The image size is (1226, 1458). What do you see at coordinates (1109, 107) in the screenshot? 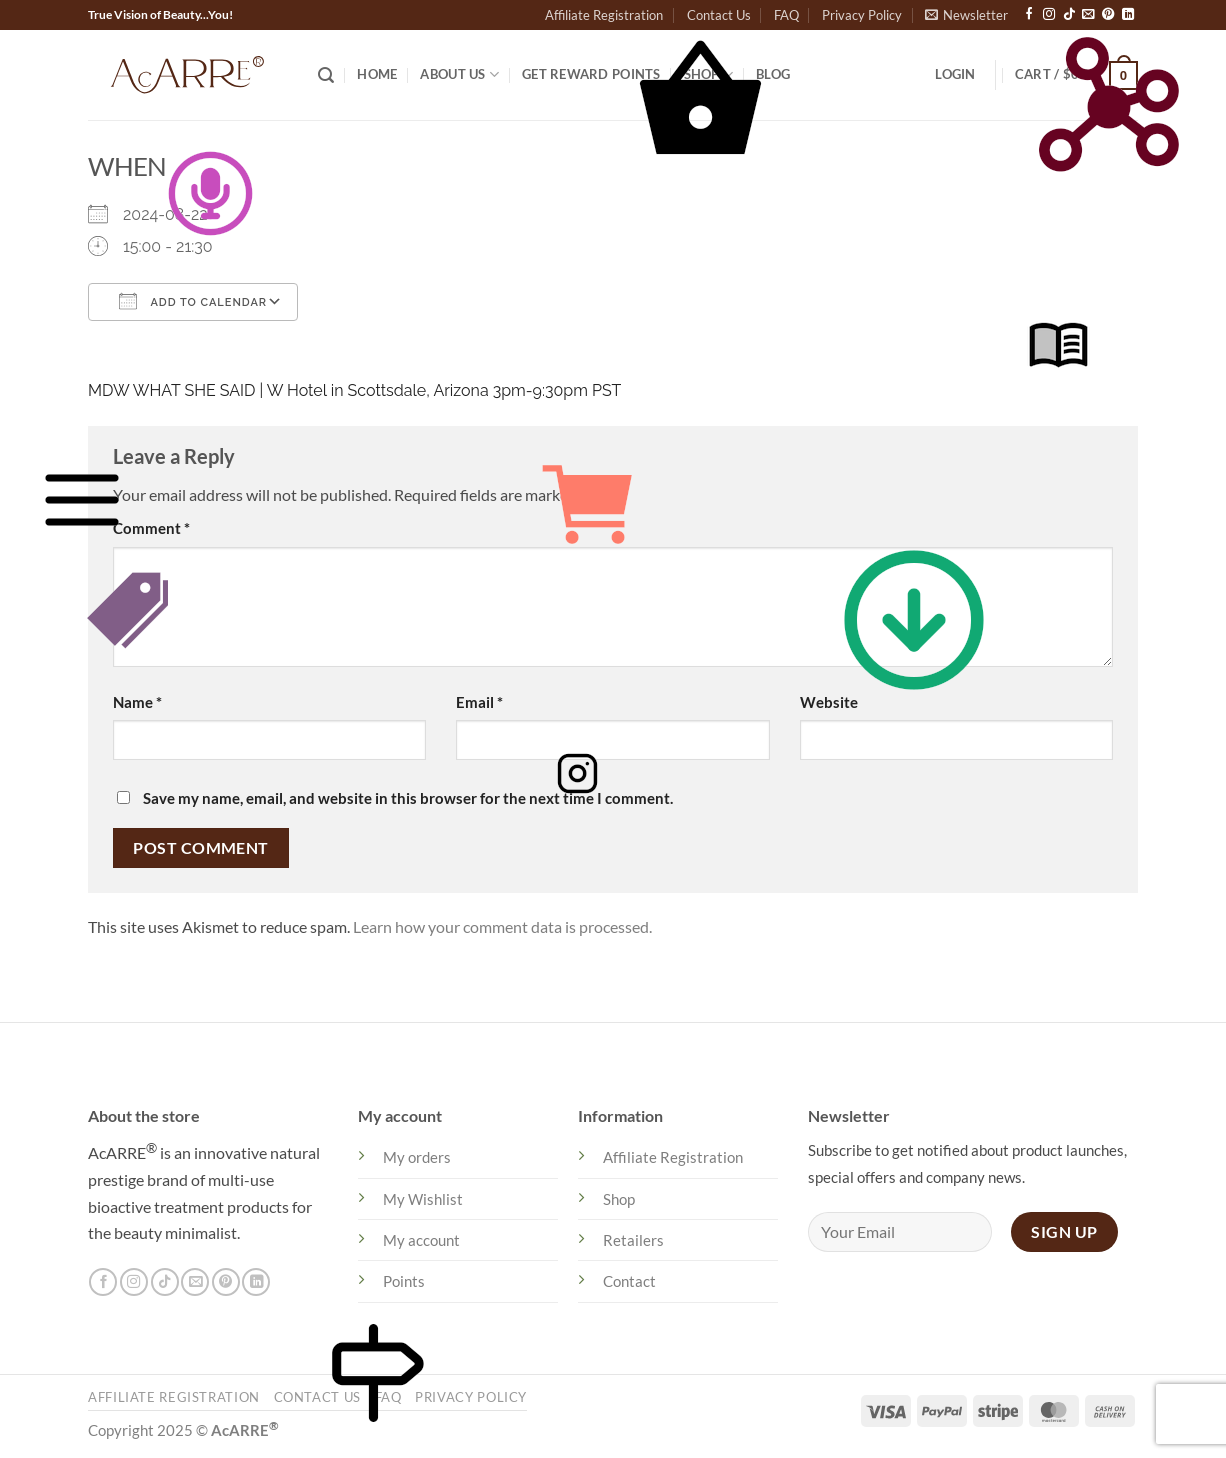
I see `view network connections or relationships` at bounding box center [1109, 107].